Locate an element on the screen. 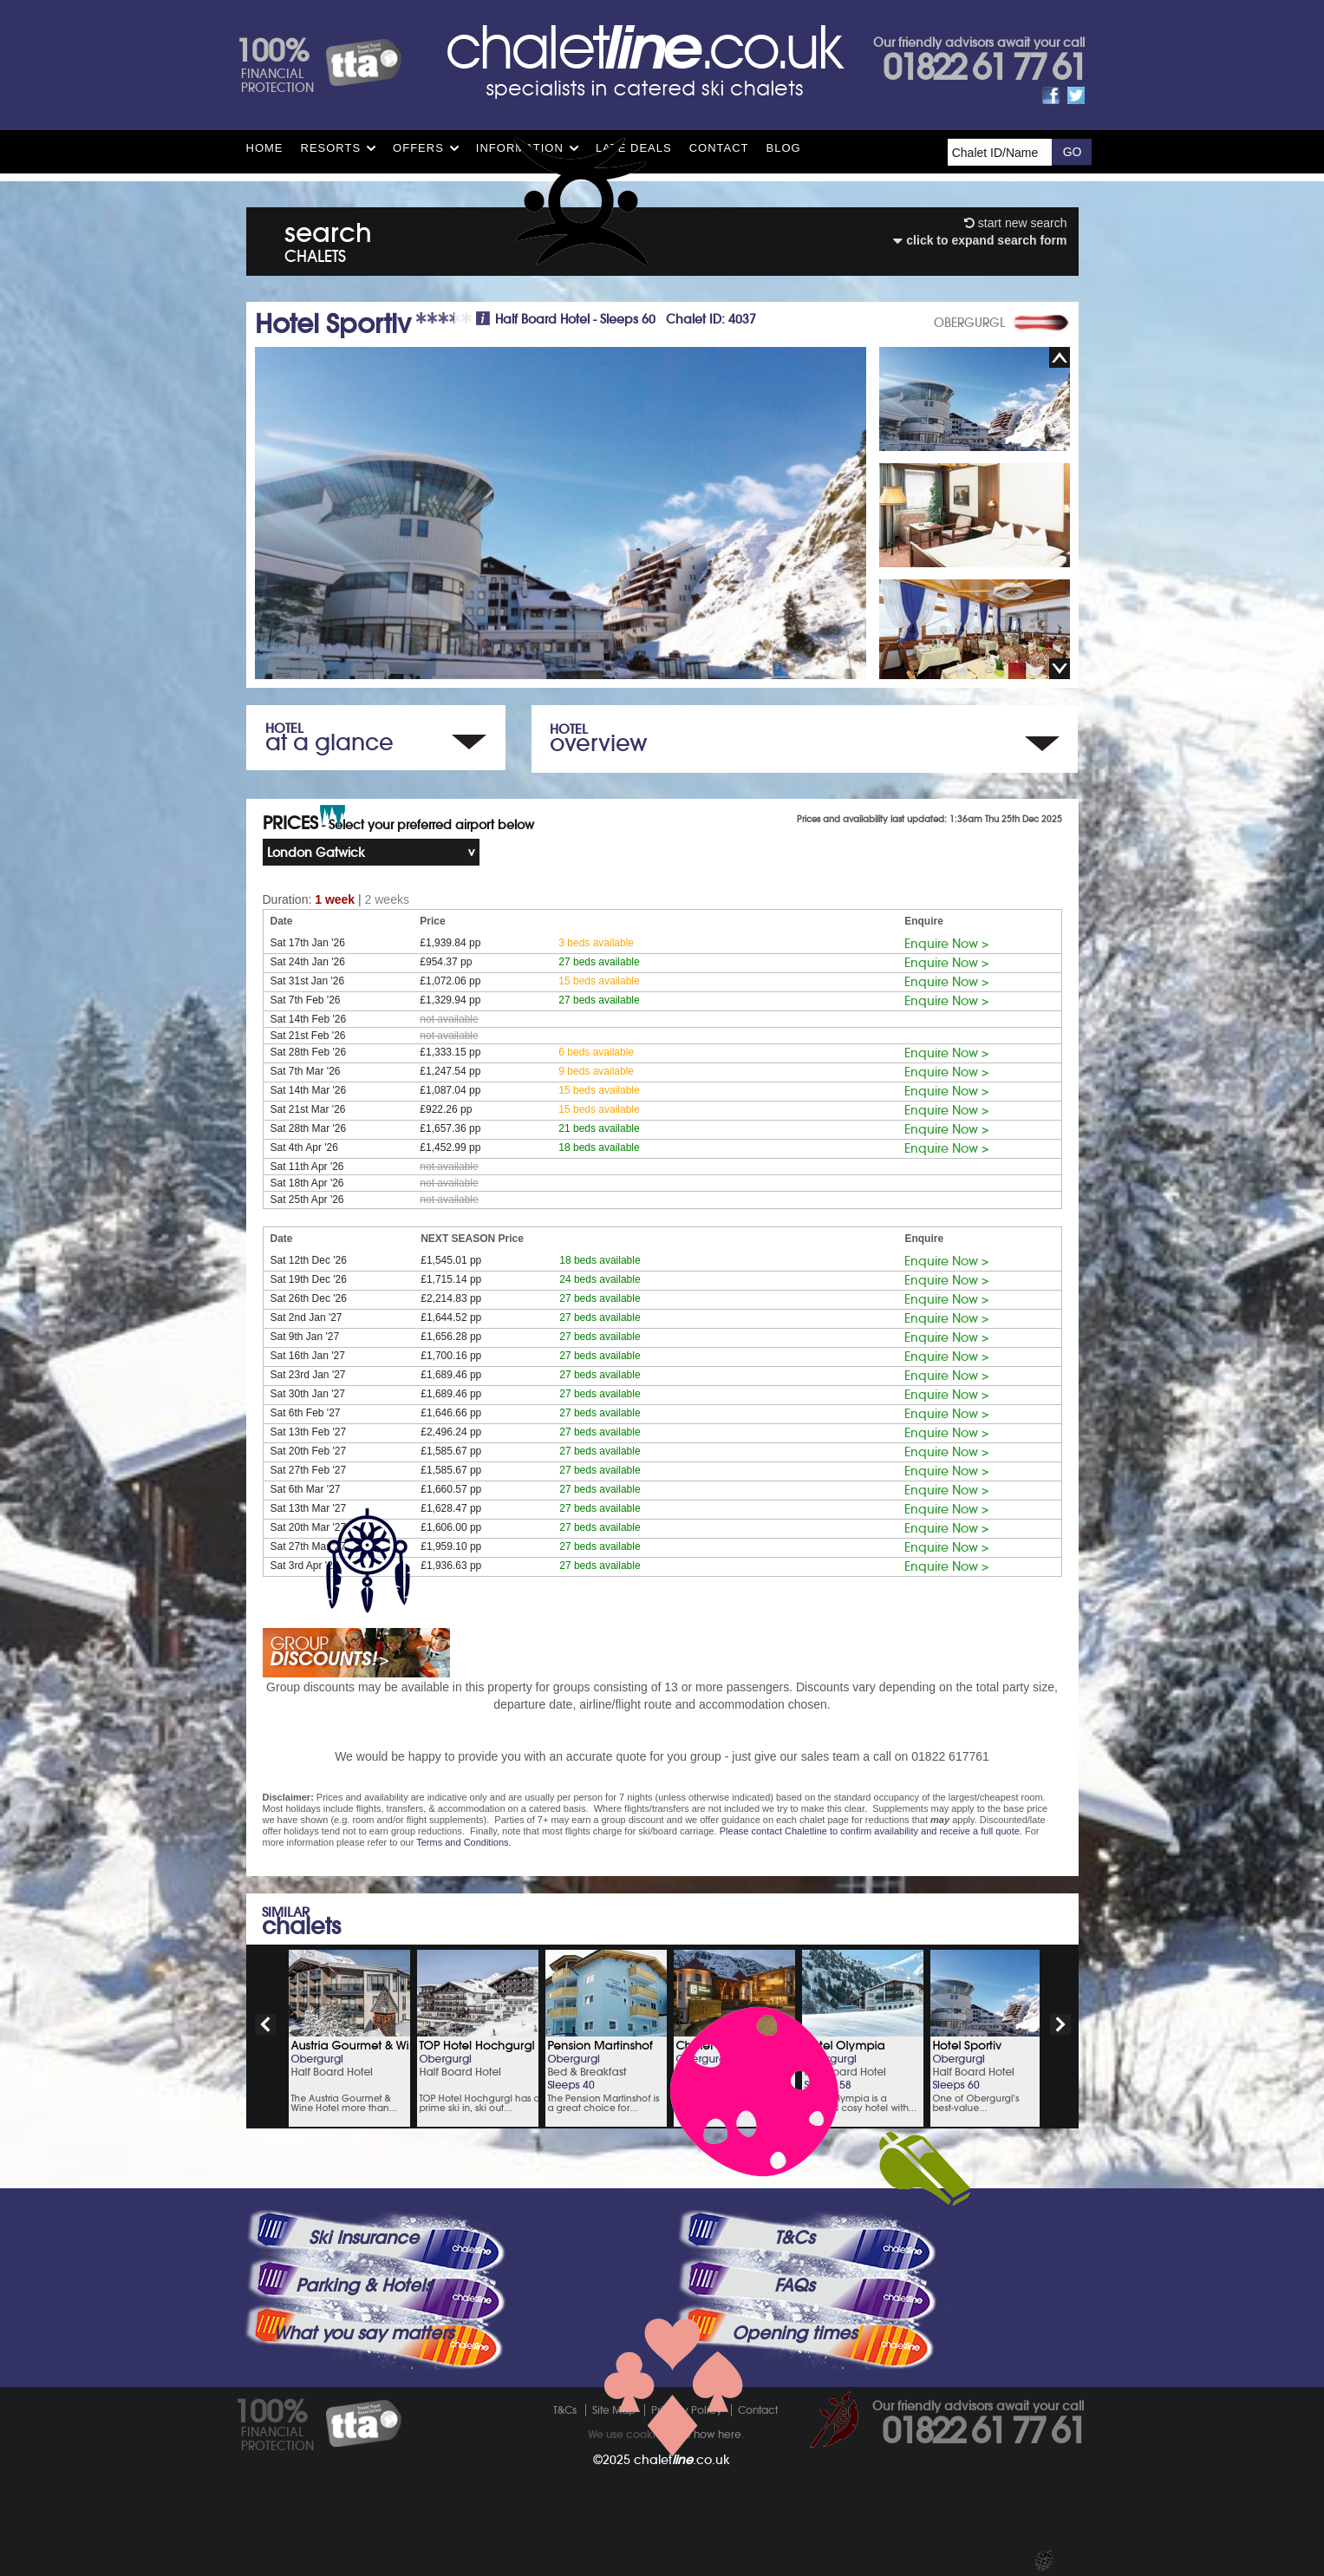 Image resolution: width=1324 pixels, height=2576 pixels. access dream journal or sleep tracking features is located at coordinates (367, 1560).